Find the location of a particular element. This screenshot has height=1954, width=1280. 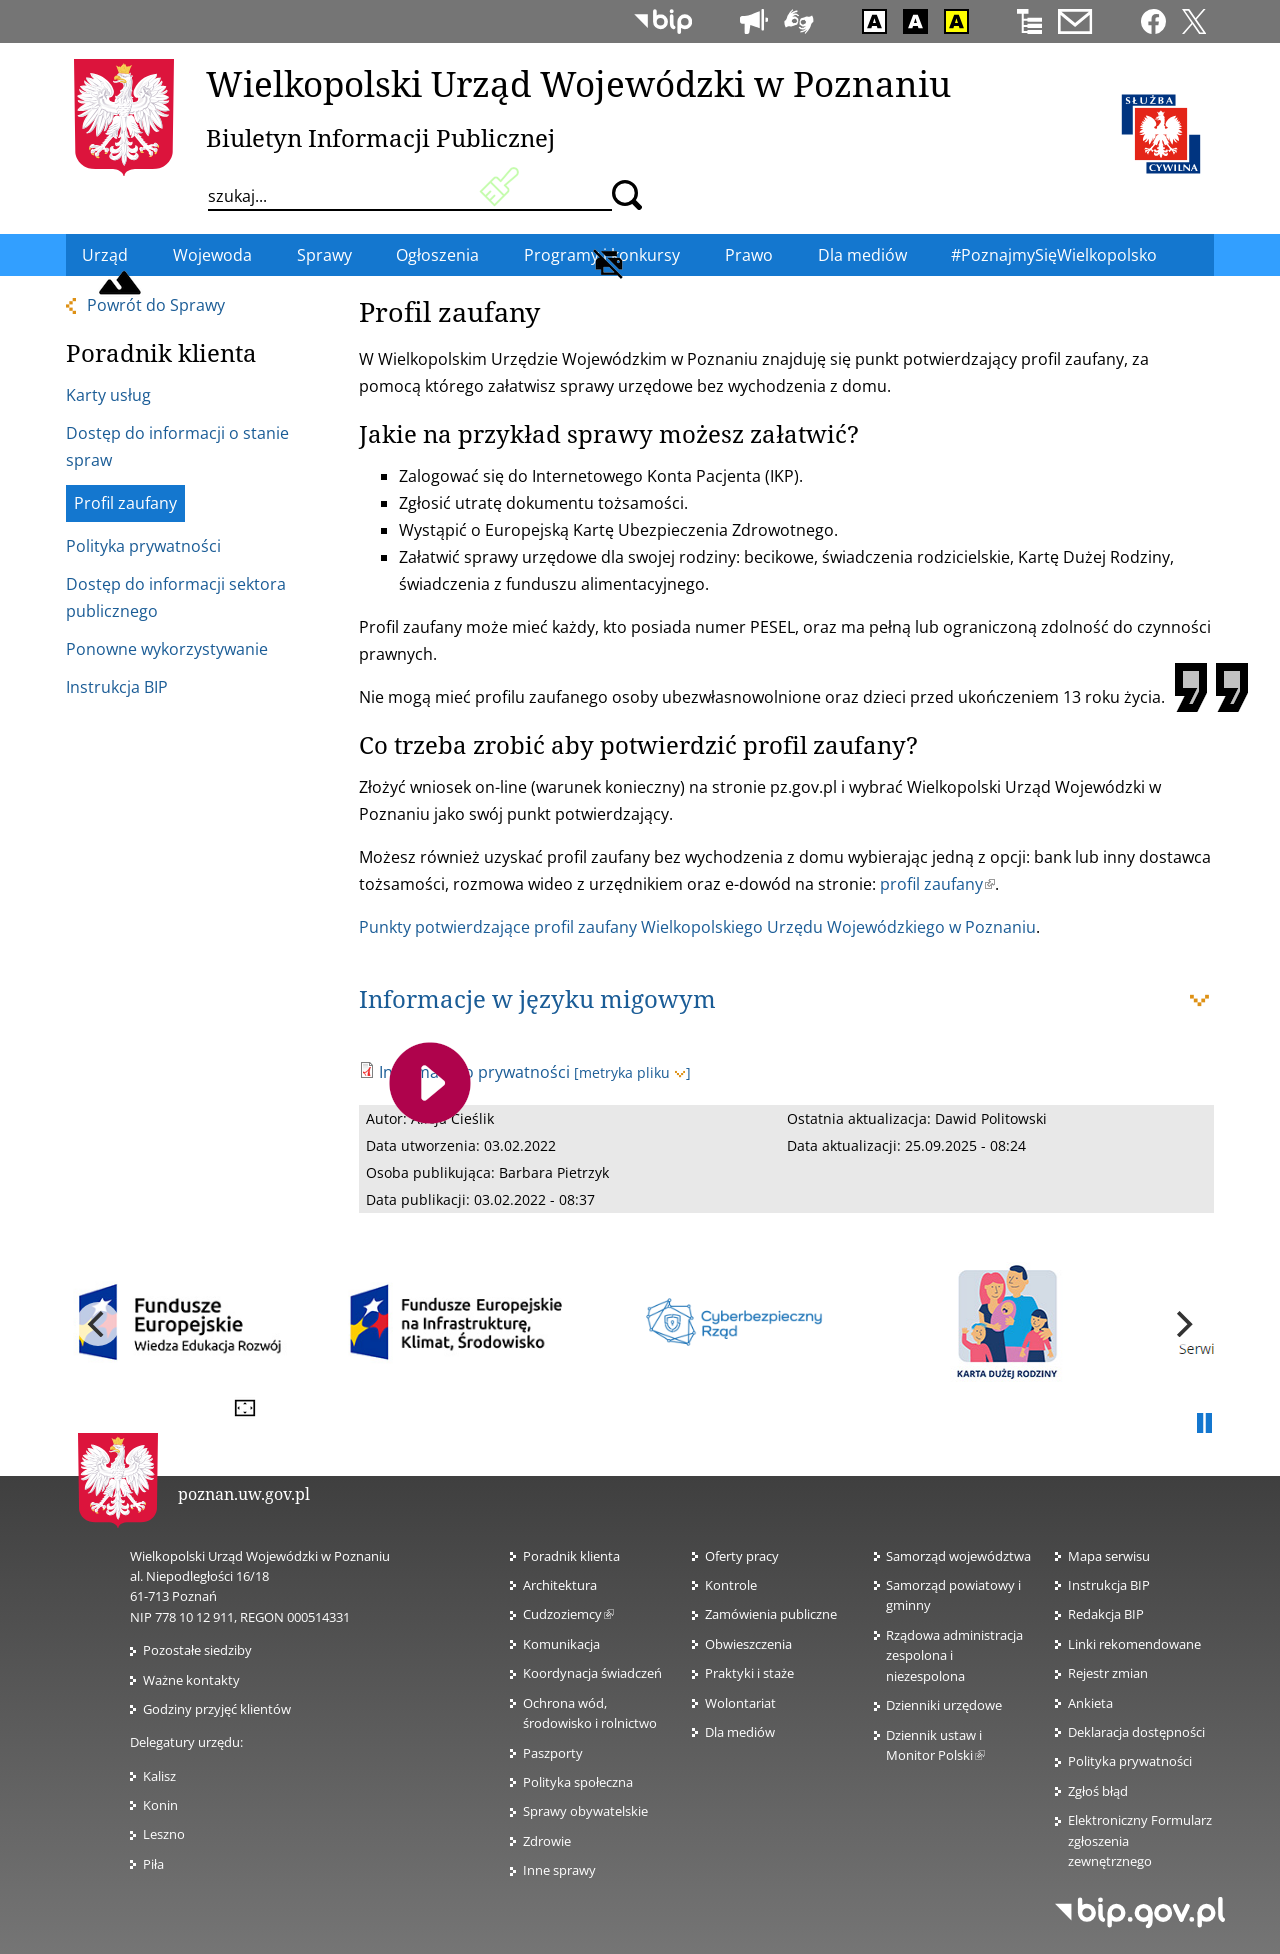

adjust display overscan or screen boundaries is located at coordinates (245, 1408).